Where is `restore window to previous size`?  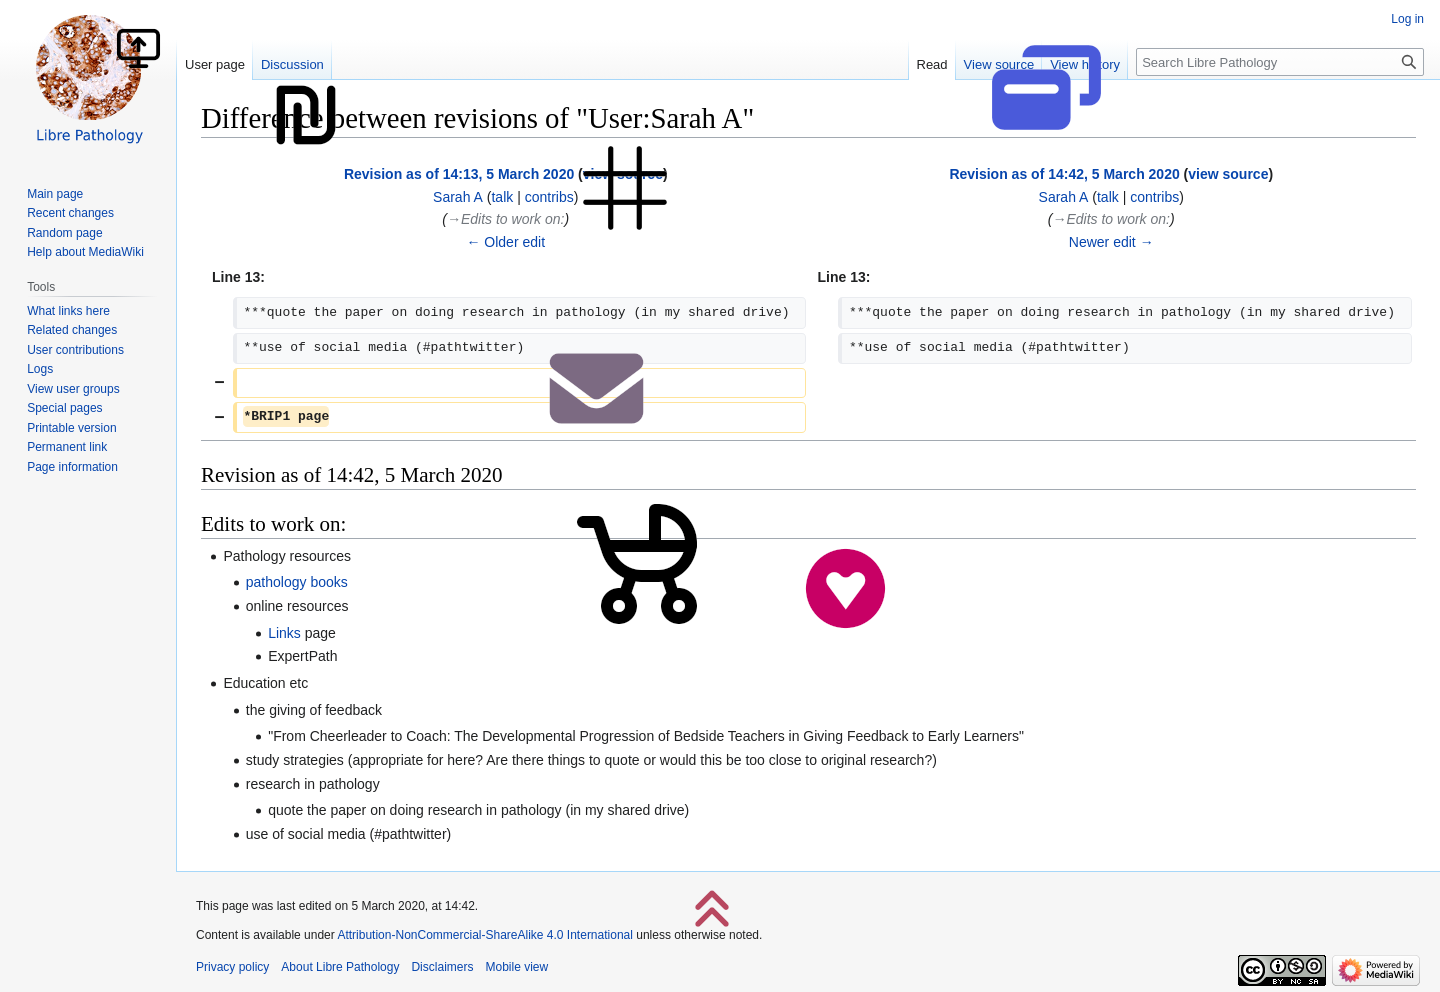
restore window to previous size is located at coordinates (1046, 87).